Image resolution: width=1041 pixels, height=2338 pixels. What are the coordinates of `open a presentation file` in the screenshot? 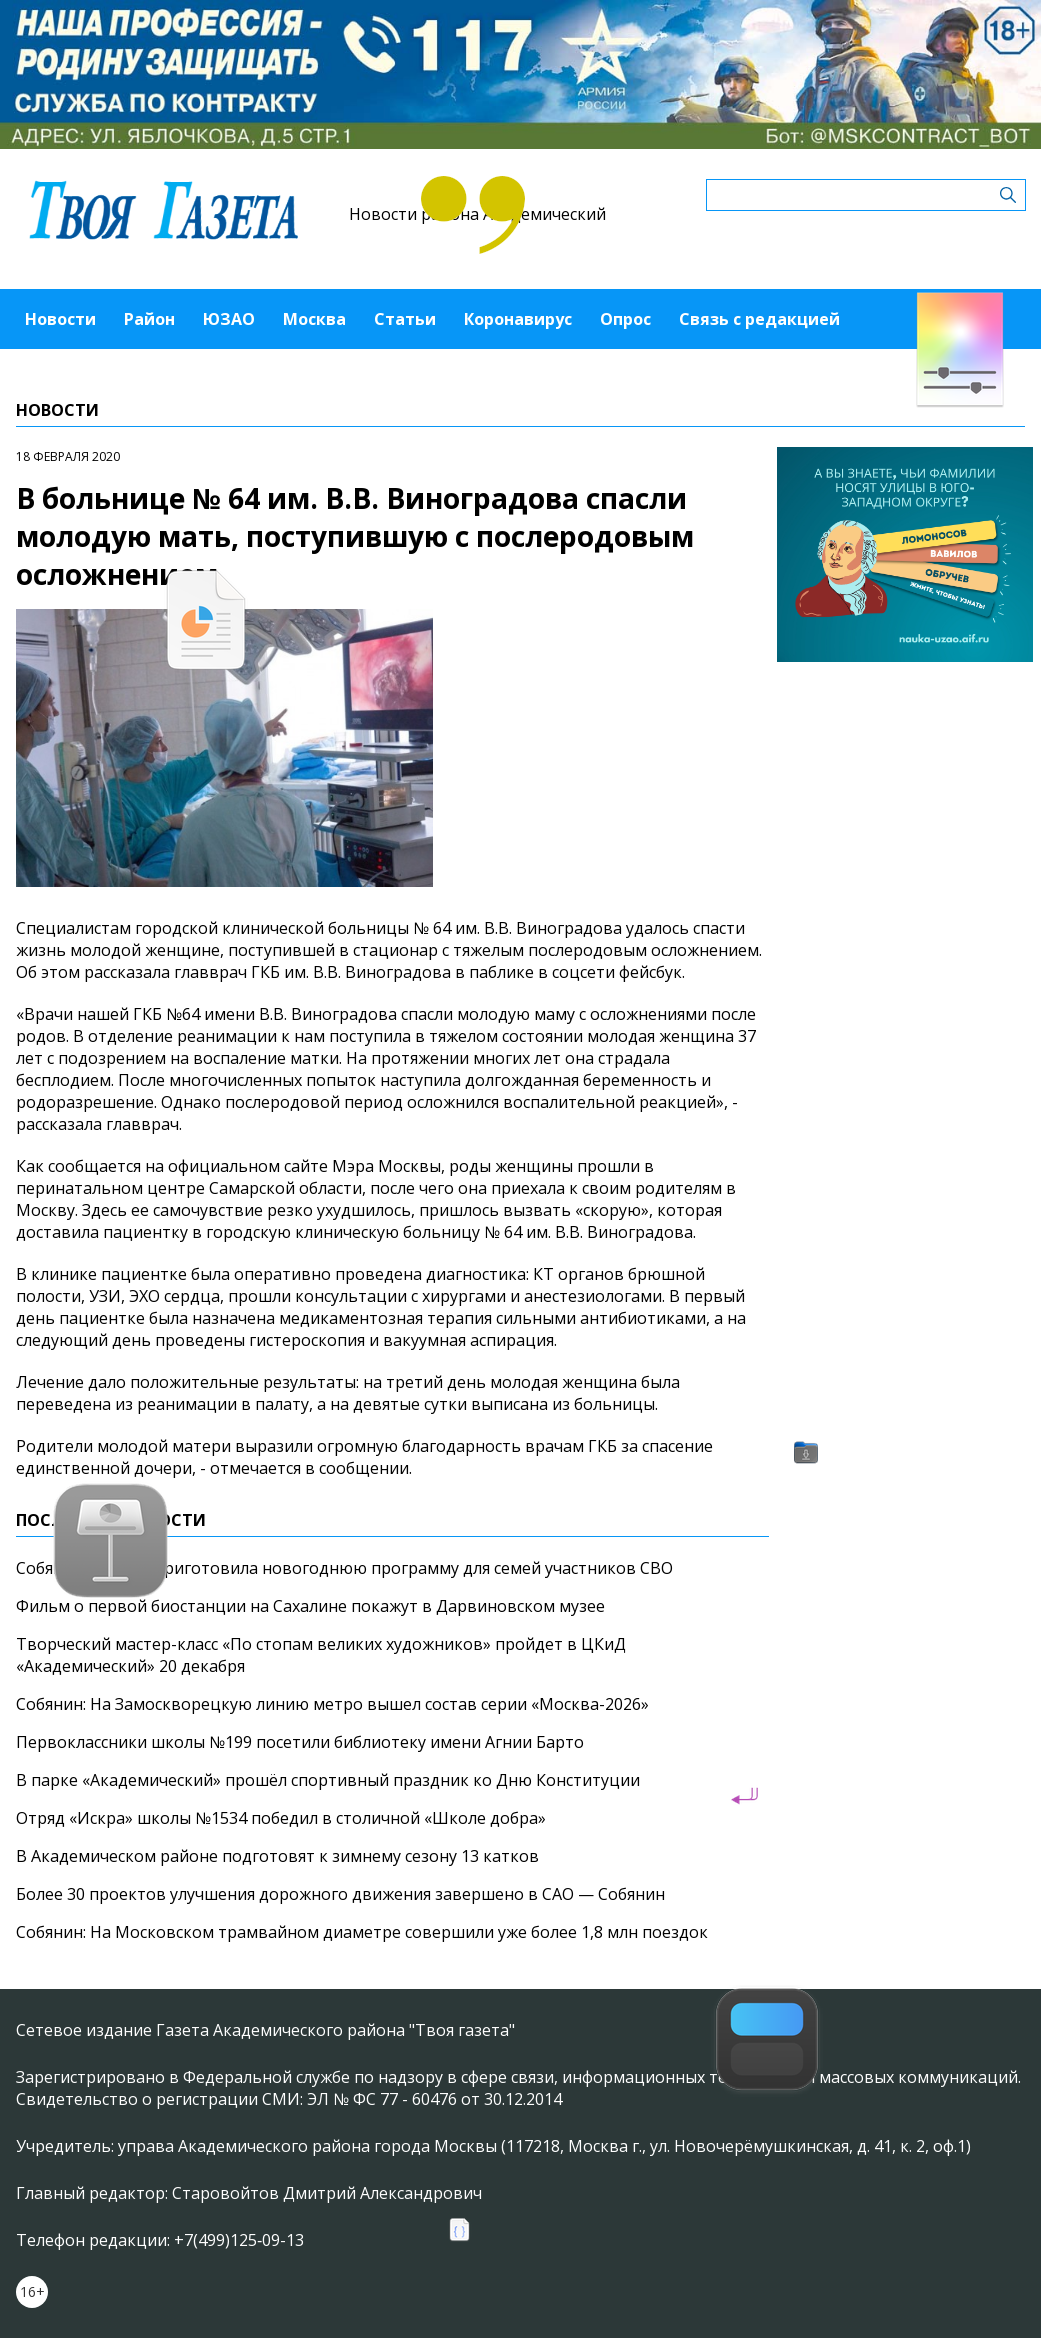 It's located at (206, 620).